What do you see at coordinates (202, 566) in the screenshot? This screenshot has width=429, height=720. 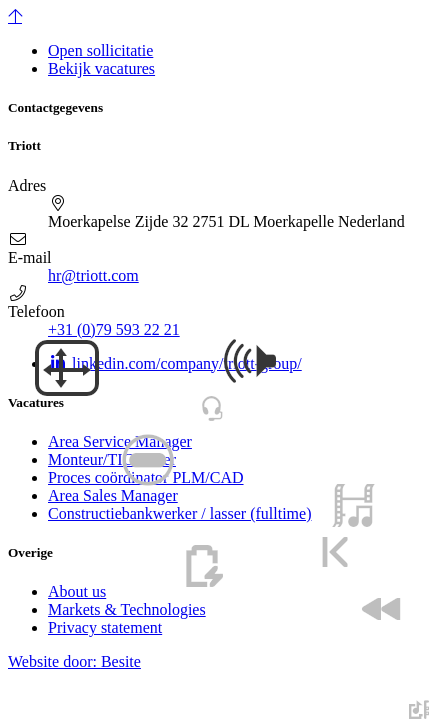 I see `indicates battery is empty but currently charging` at bounding box center [202, 566].